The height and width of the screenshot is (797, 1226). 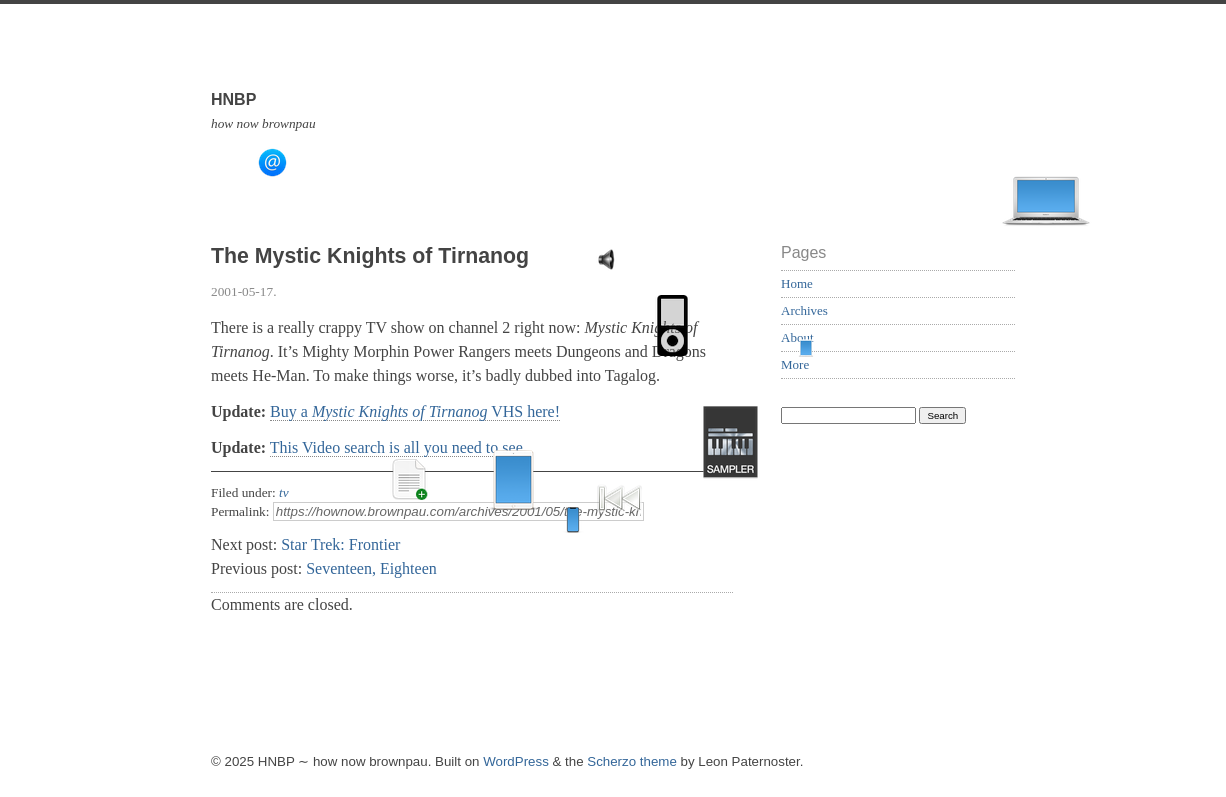 I want to click on access audio library in iMovie, so click(x=606, y=259).